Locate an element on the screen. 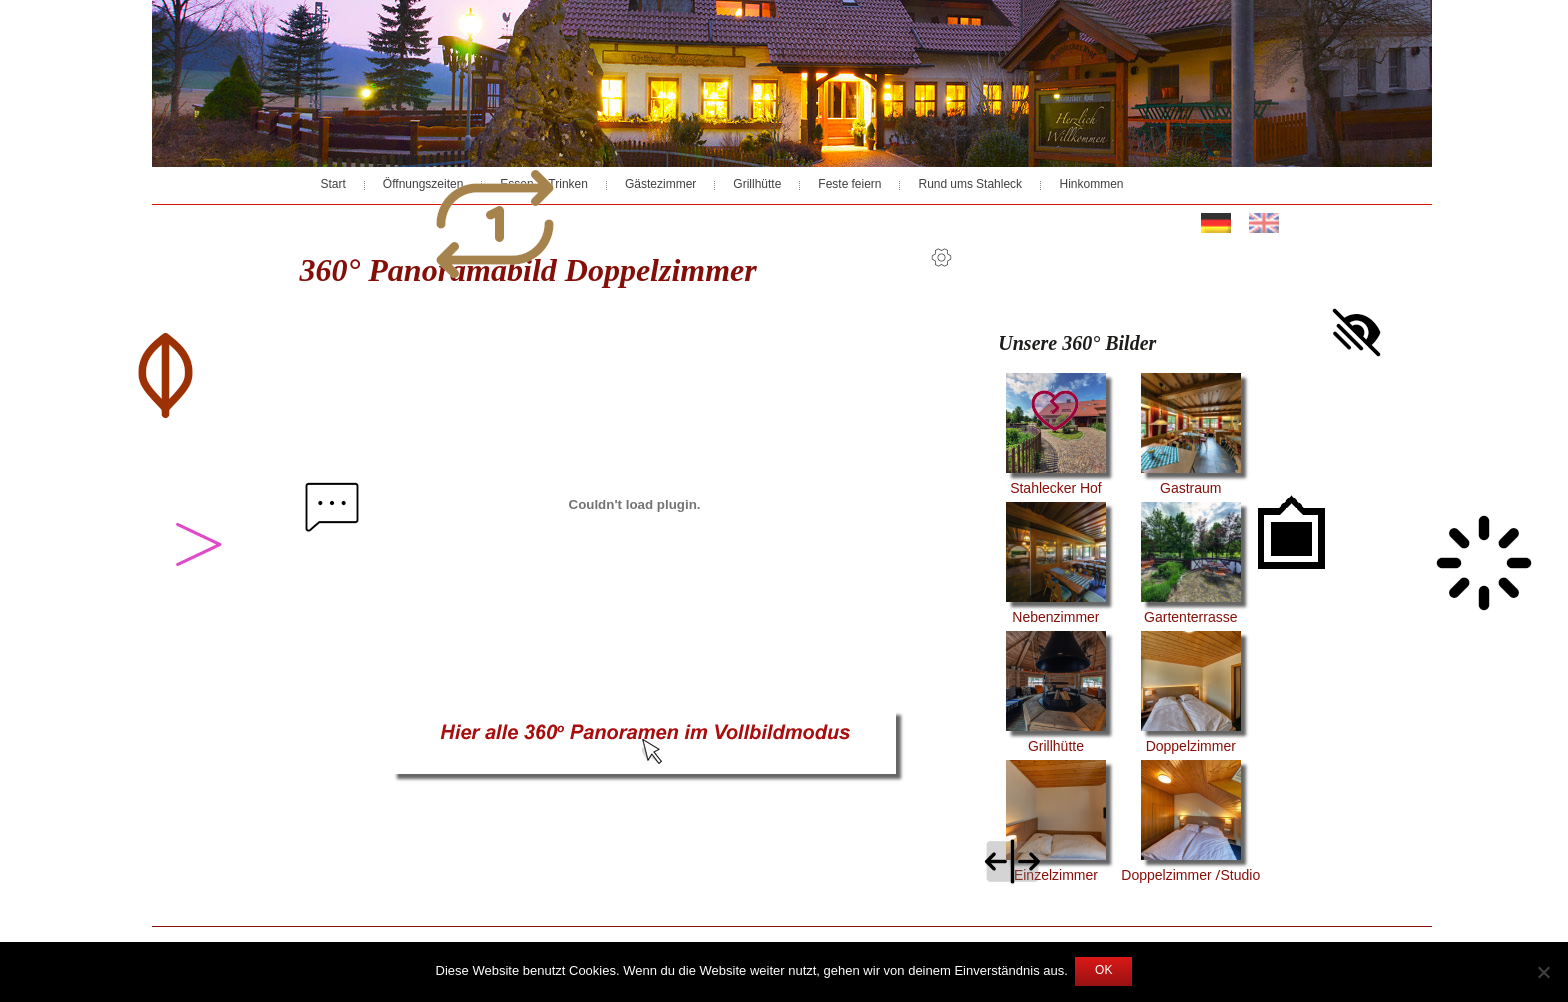 The image size is (1568, 1002). repeat current track once is located at coordinates (495, 224).